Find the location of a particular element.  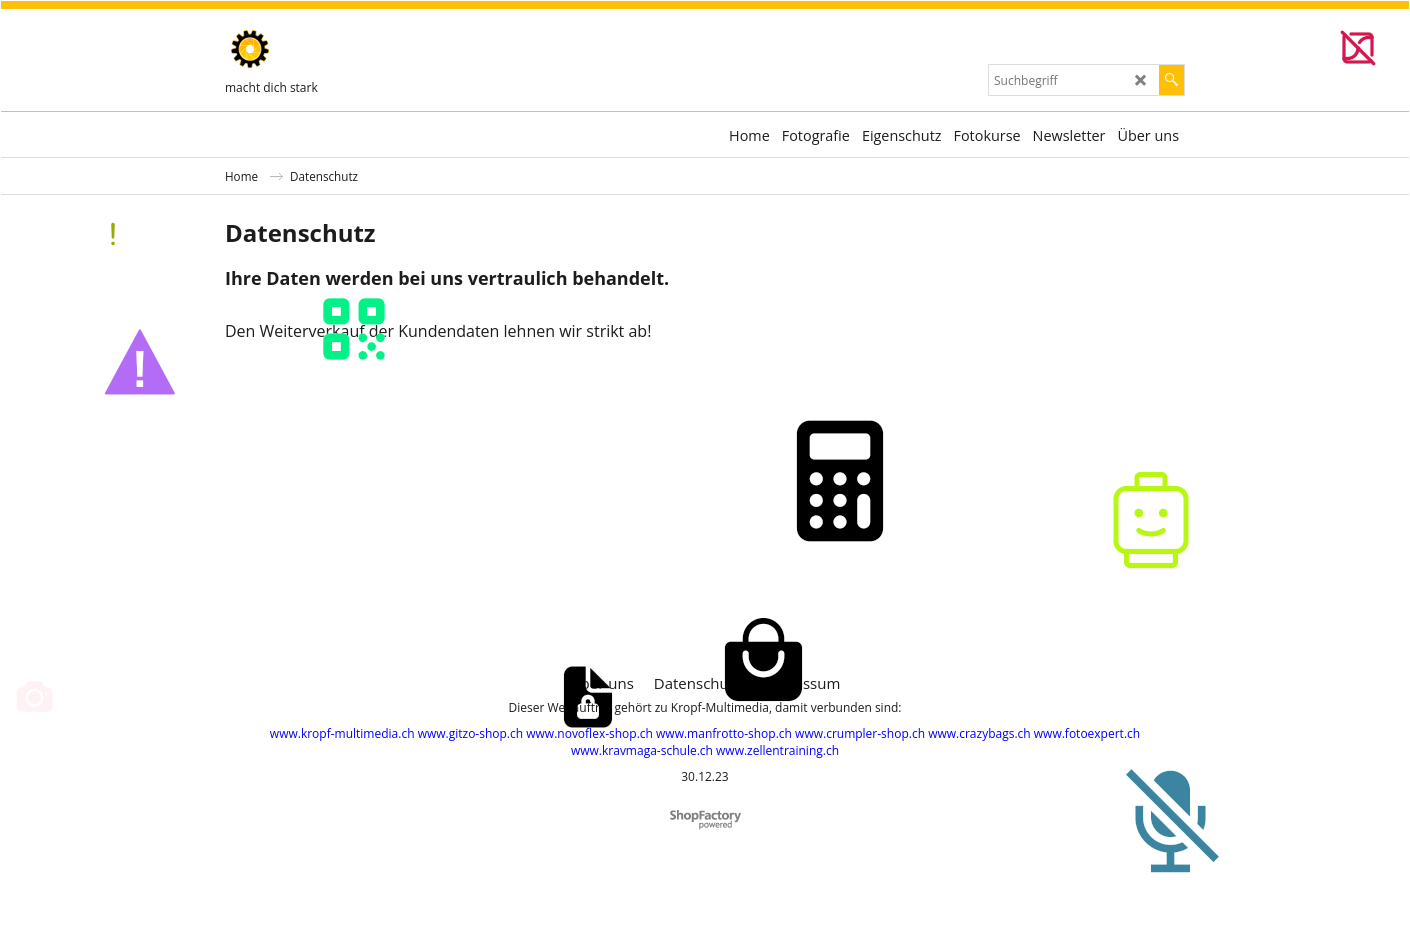

indicates a warning or alert condition is located at coordinates (139, 362).